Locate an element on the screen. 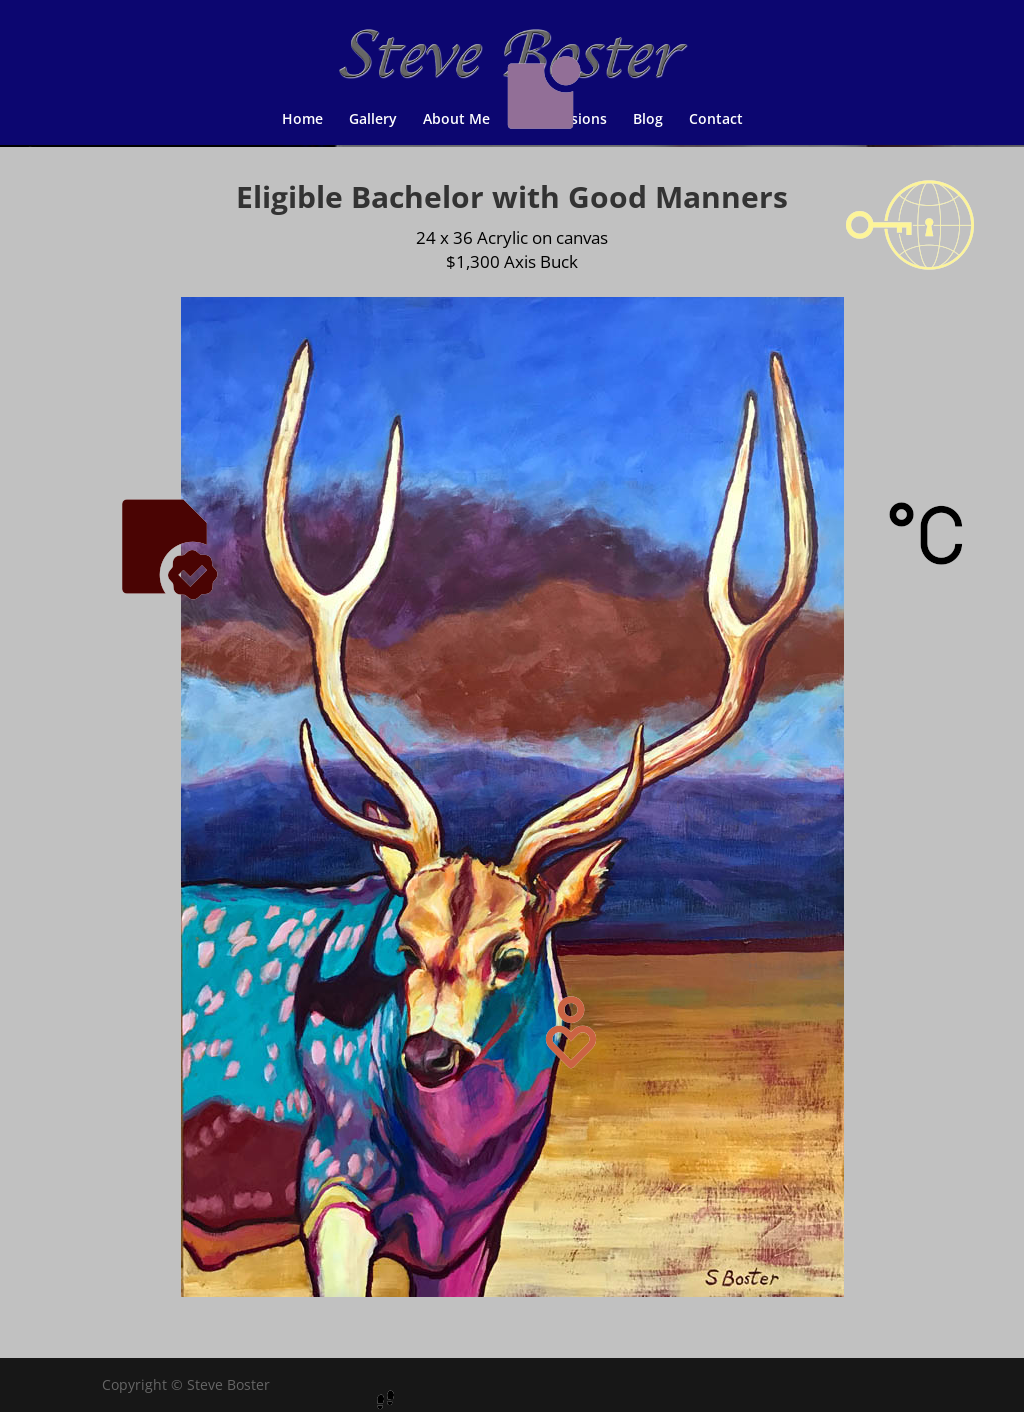 The height and width of the screenshot is (1412, 1024). indicates new notifications or unread alerts is located at coordinates (540, 92).